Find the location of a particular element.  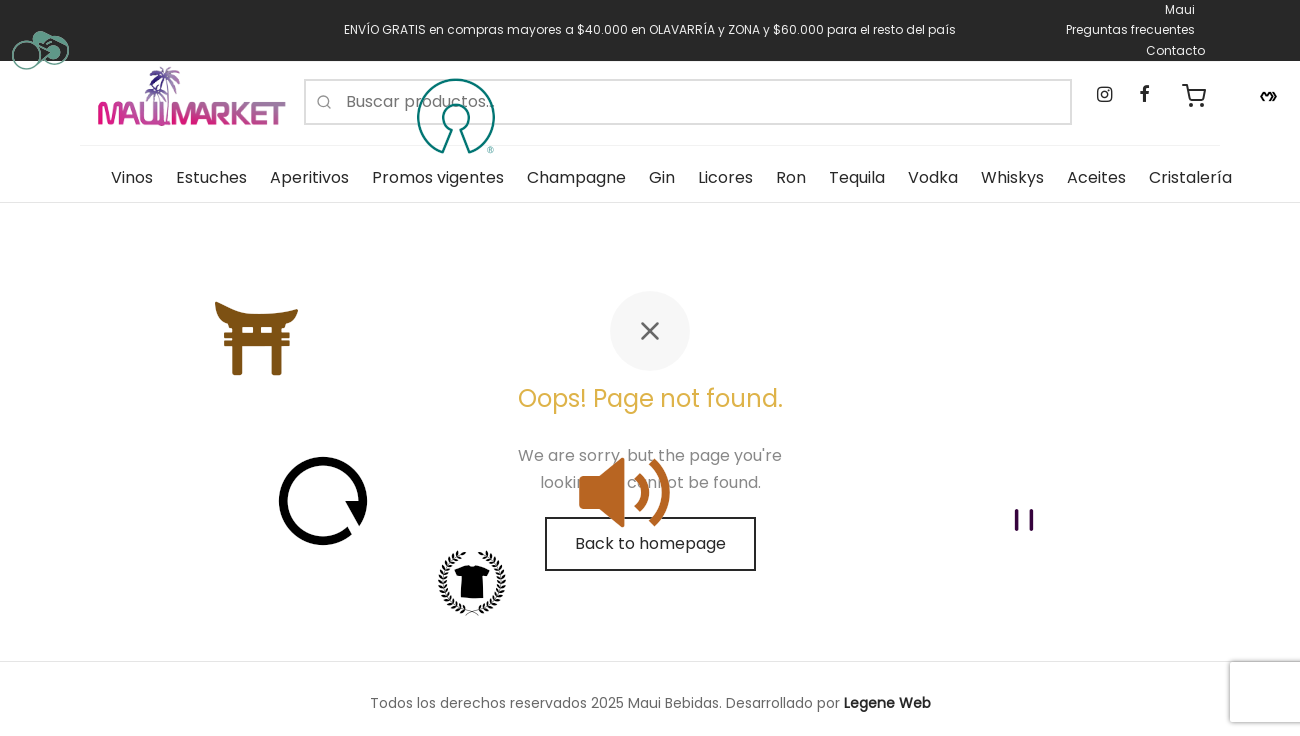

jinja templating engine logo is located at coordinates (256, 338).